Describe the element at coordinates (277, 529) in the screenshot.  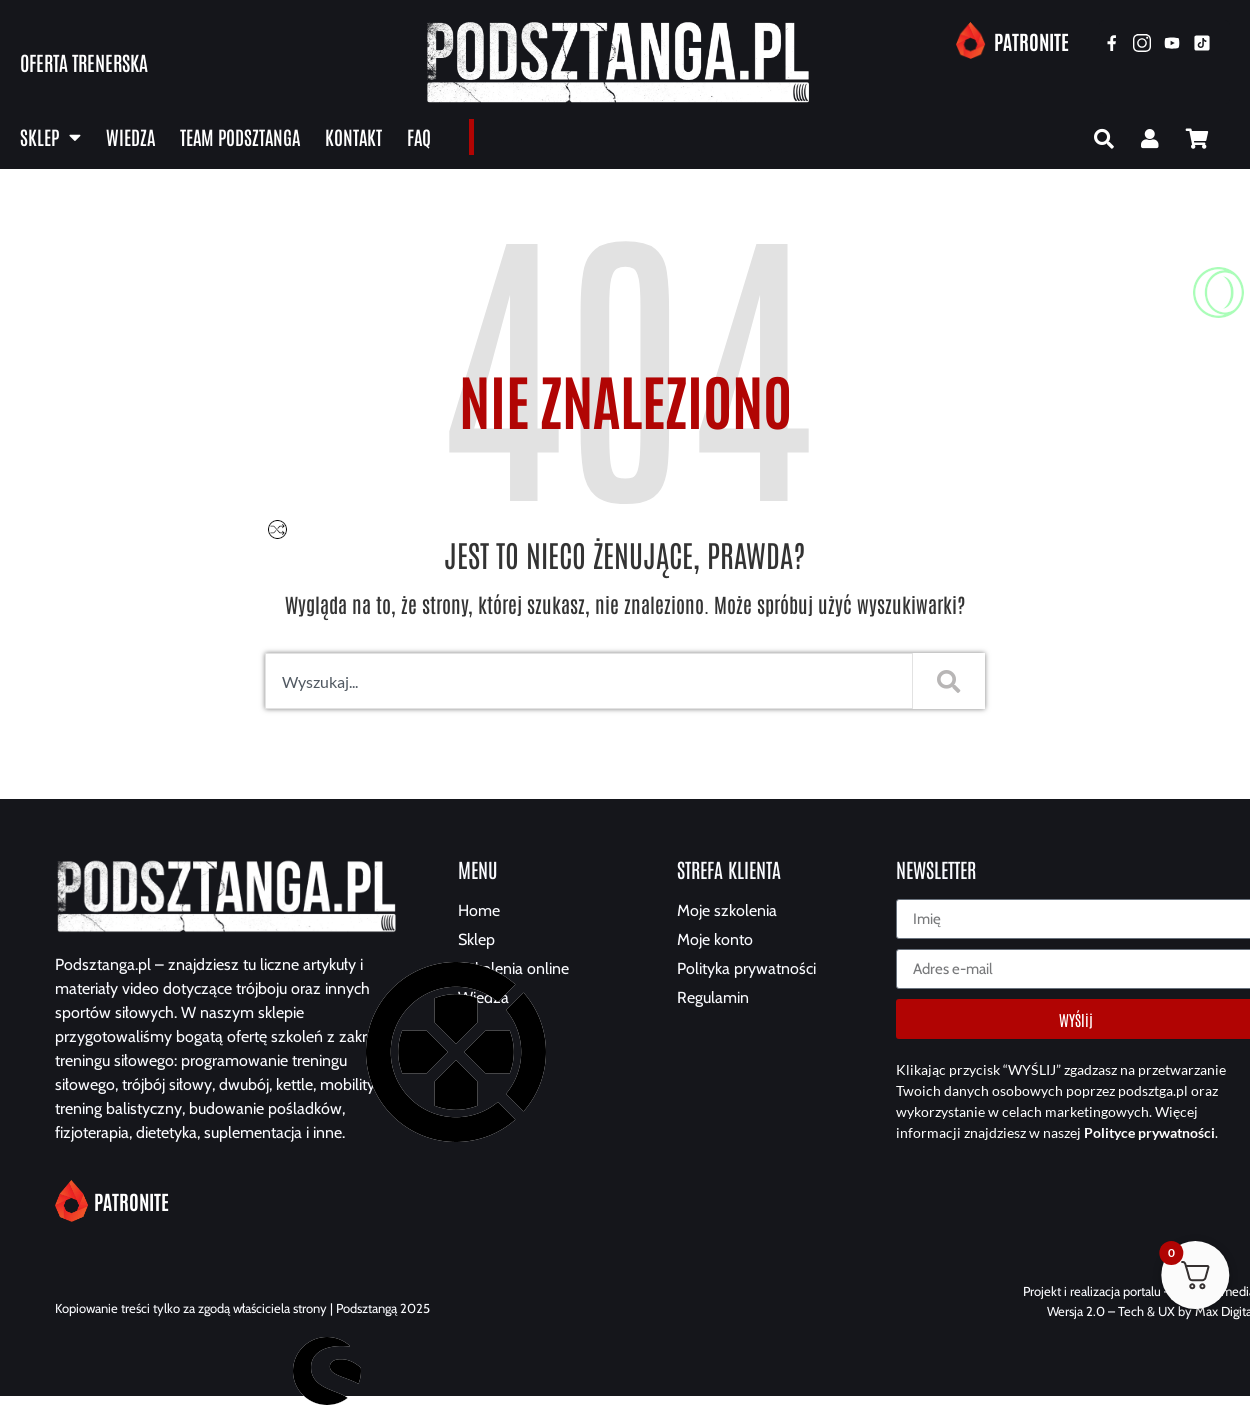
I see `changedetection app logo` at that location.